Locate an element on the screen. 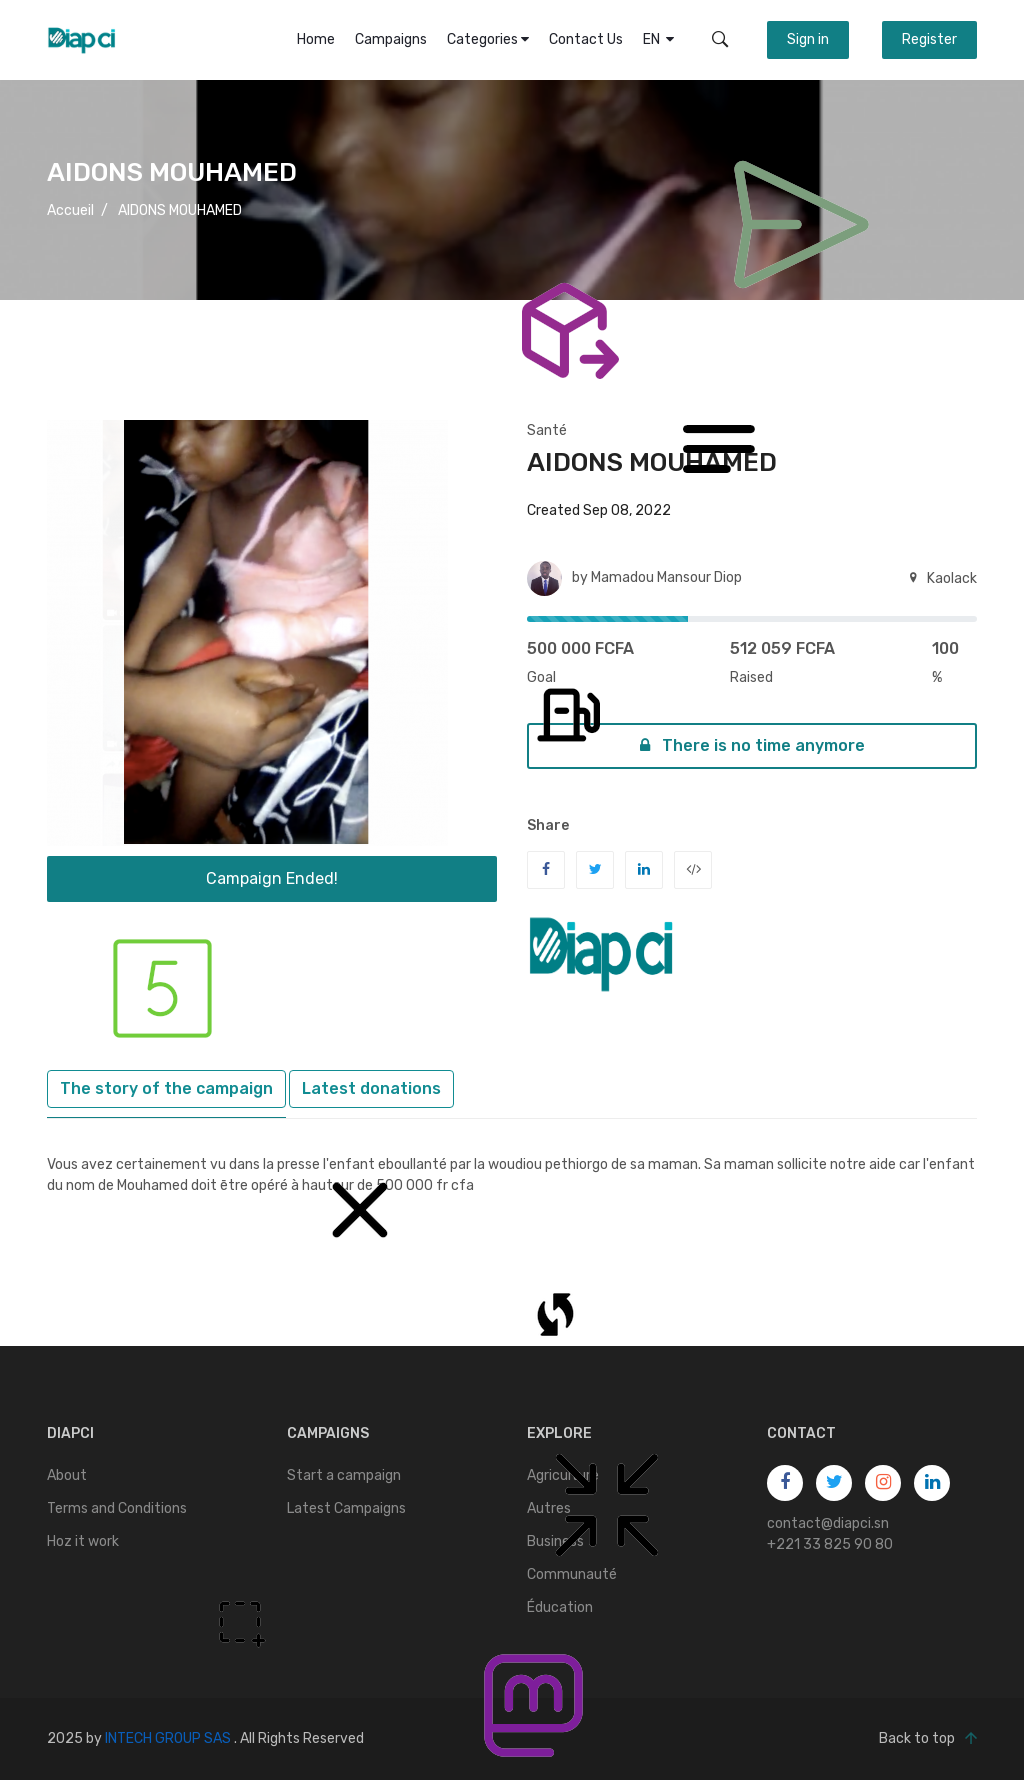  exit fullscreen mode is located at coordinates (607, 1505).